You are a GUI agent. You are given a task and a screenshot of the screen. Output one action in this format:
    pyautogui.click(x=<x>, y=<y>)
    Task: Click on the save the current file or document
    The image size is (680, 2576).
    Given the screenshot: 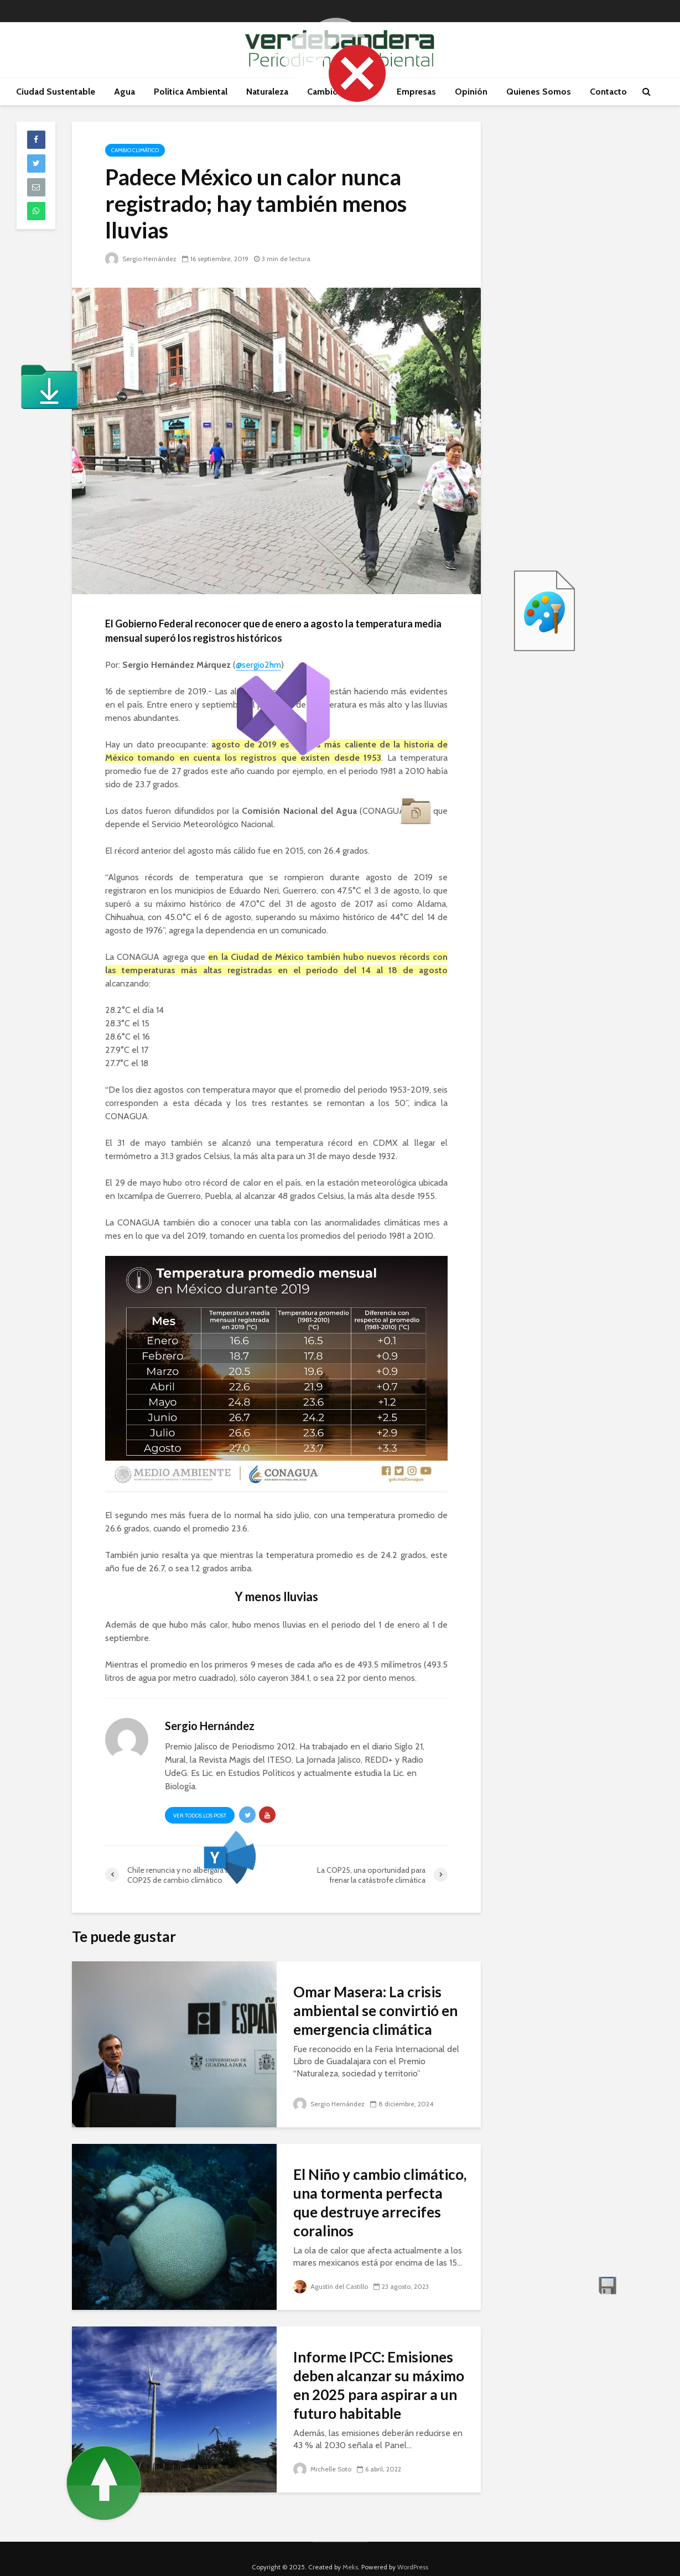 What is the action you would take?
    pyautogui.click(x=608, y=2286)
    